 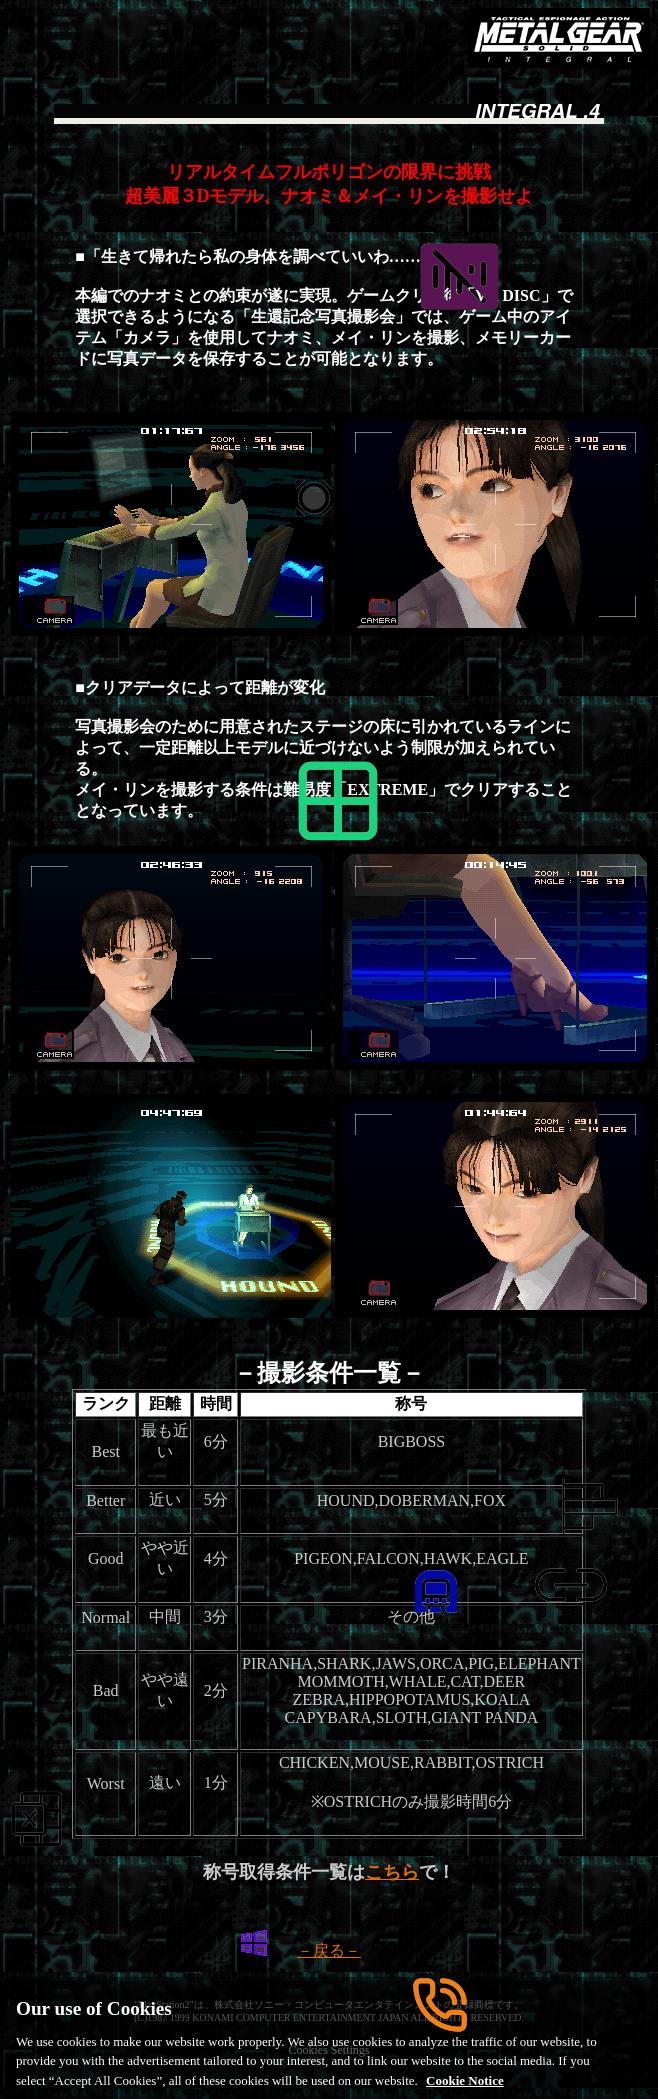 What do you see at coordinates (39, 1819) in the screenshot?
I see `open Microsoft Excel` at bounding box center [39, 1819].